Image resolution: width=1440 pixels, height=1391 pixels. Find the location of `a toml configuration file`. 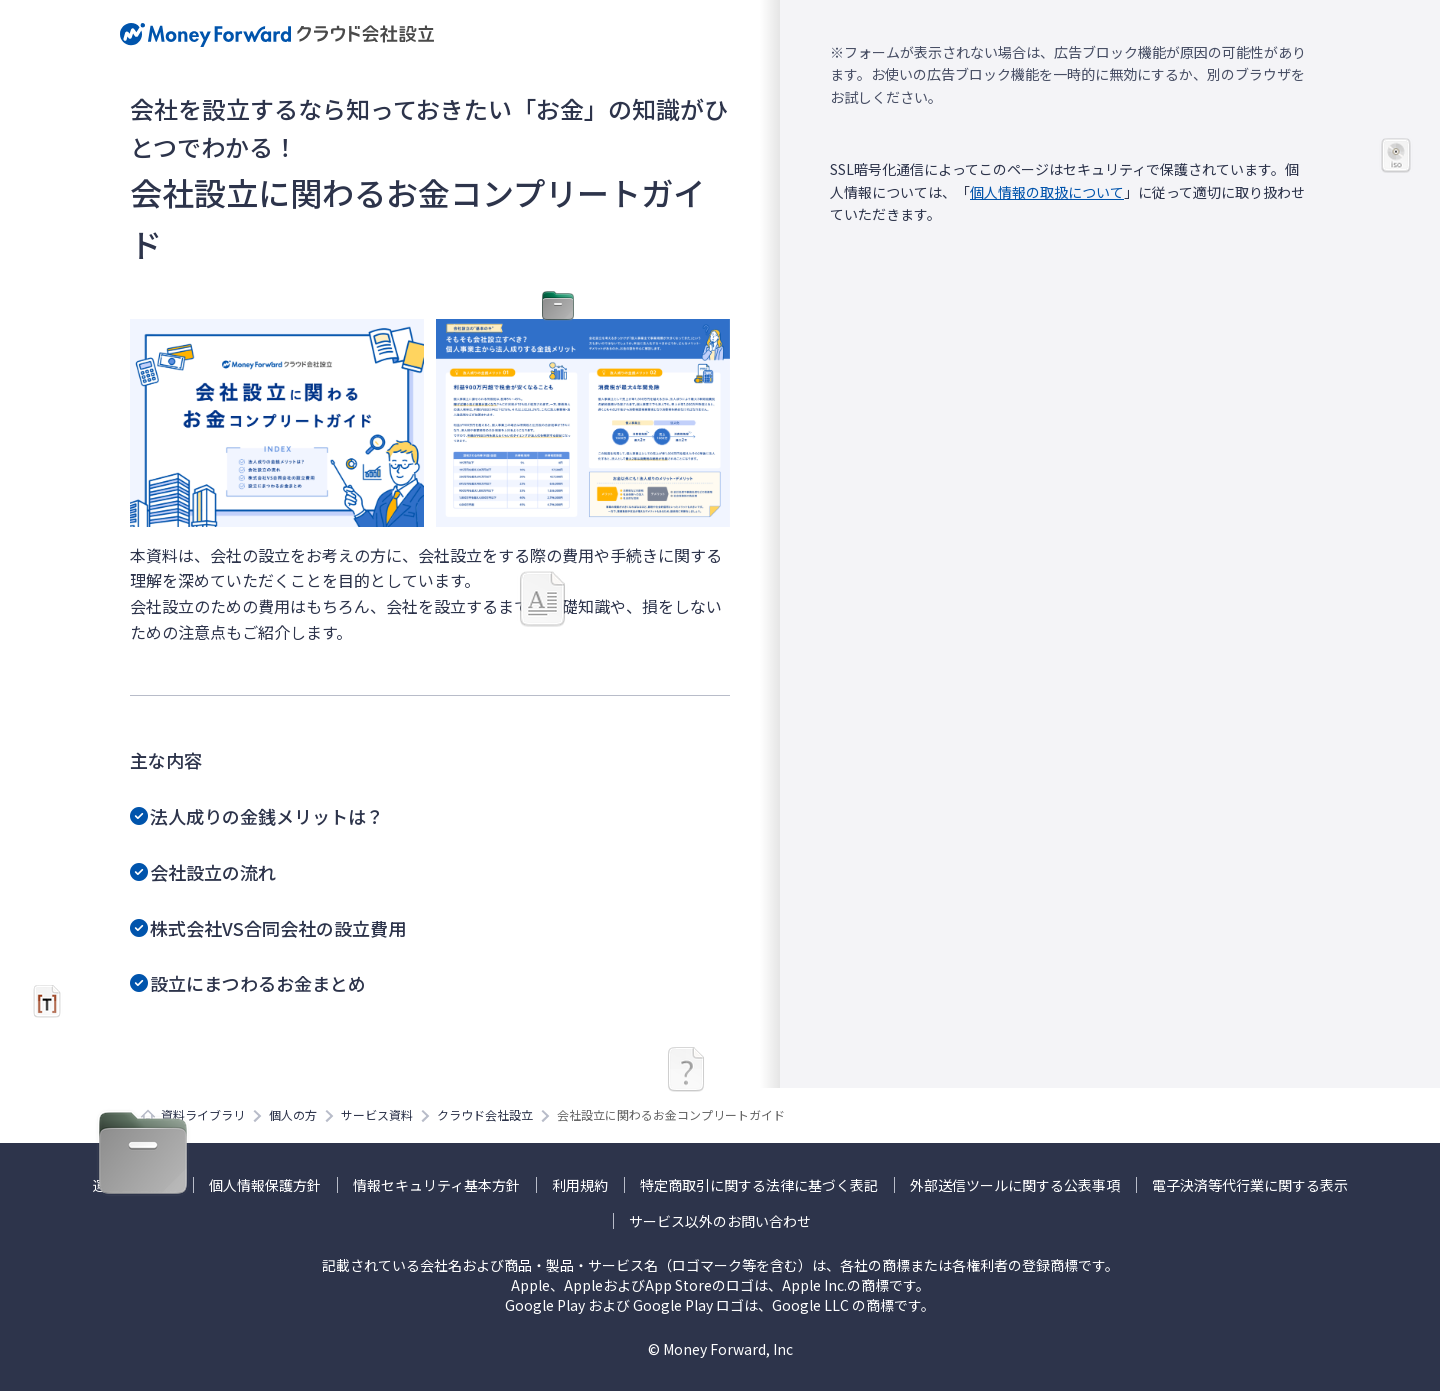

a toml configuration file is located at coordinates (47, 1001).